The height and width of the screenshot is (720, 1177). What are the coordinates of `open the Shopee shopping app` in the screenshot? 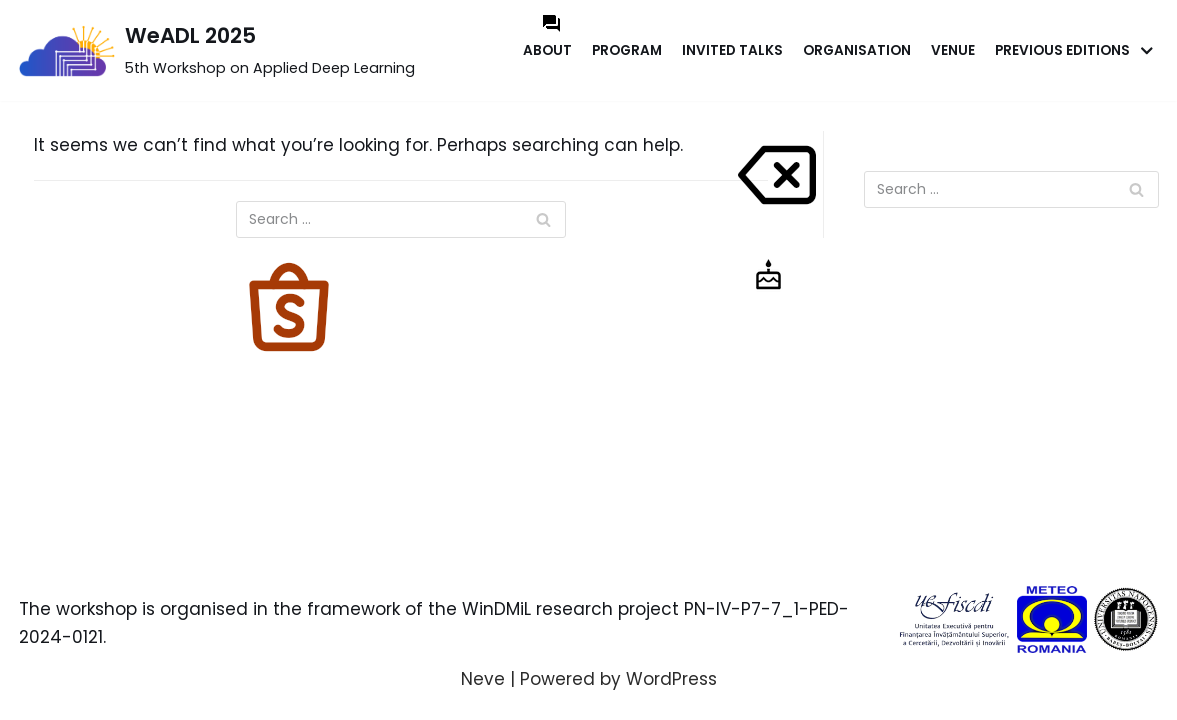 It's located at (289, 307).